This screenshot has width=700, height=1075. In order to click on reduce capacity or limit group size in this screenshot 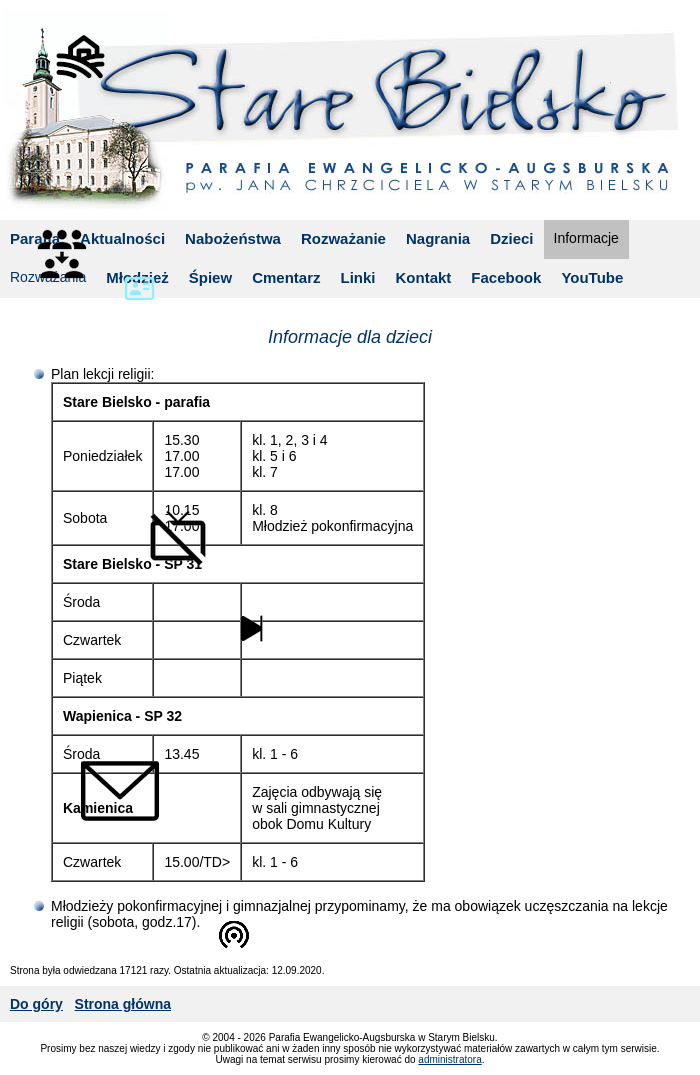, I will do `click(62, 254)`.